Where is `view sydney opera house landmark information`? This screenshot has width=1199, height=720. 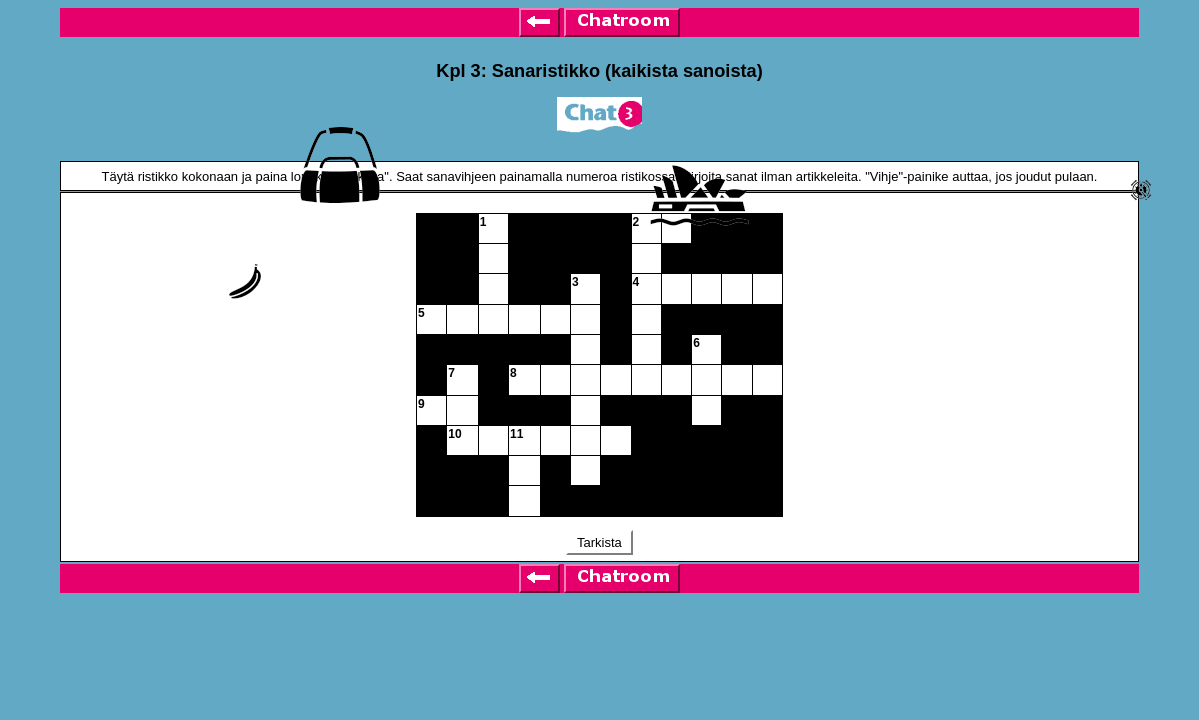 view sydney opera house landmark information is located at coordinates (699, 187).